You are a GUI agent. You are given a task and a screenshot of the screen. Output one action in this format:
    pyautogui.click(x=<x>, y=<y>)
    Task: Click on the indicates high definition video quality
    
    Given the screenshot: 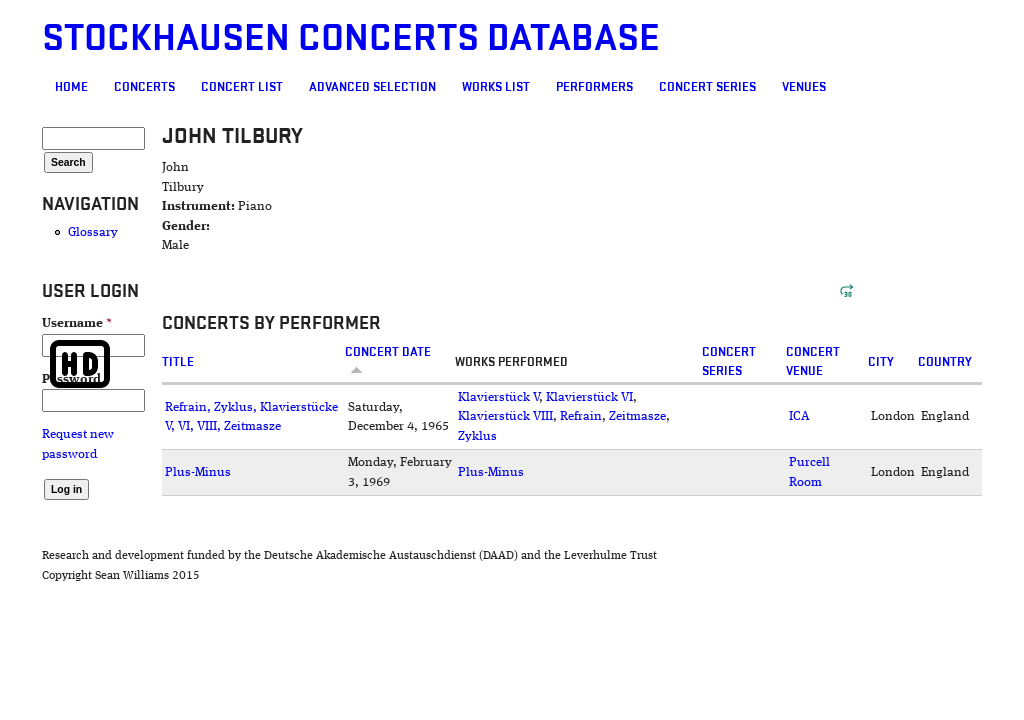 What is the action you would take?
    pyautogui.click(x=80, y=364)
    